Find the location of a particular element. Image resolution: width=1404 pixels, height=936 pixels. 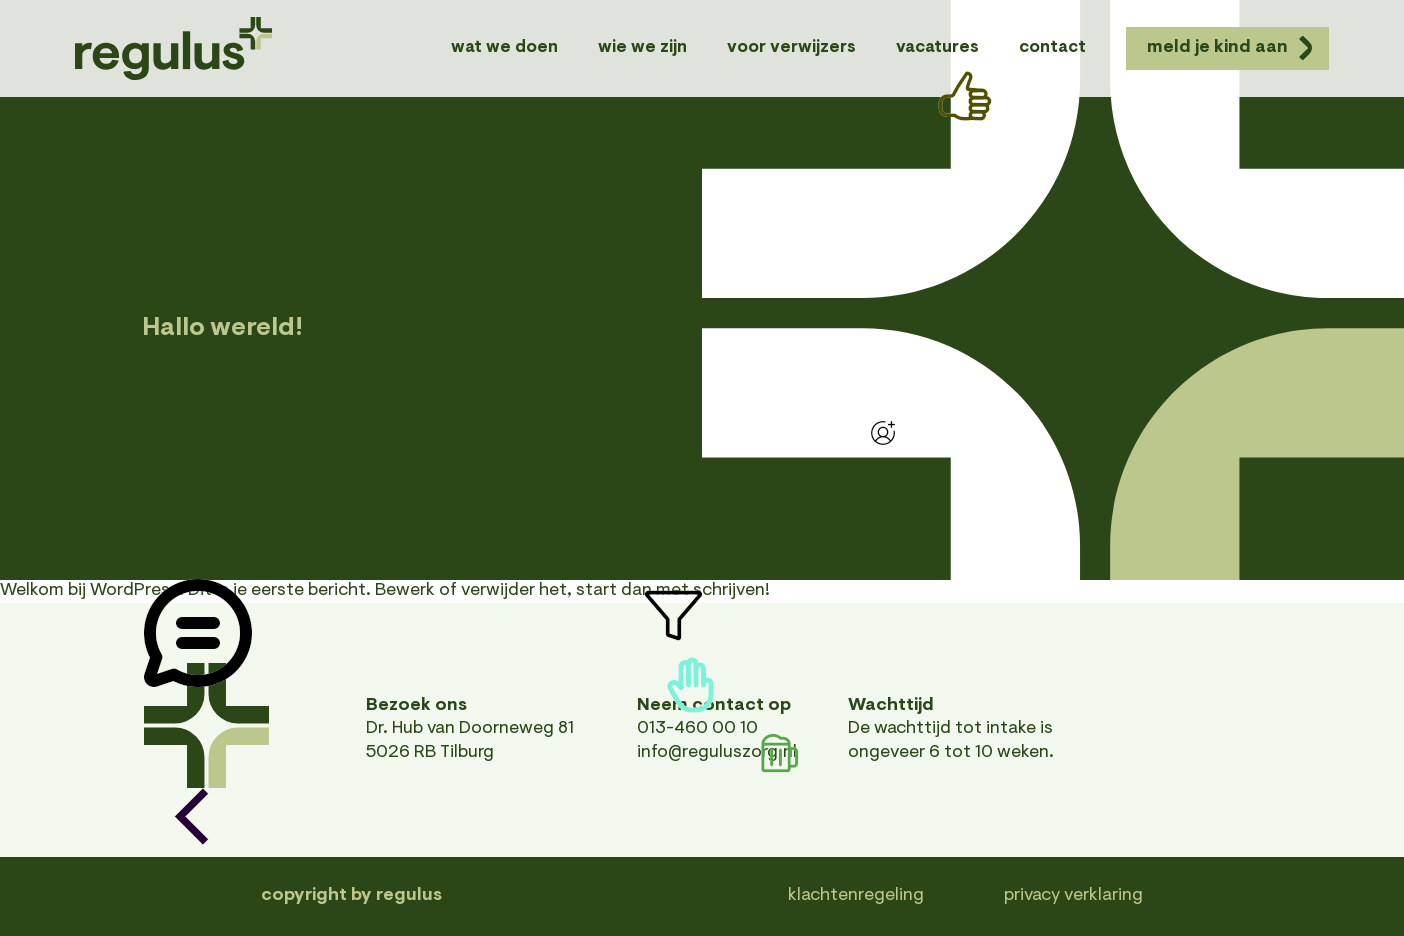

browse nearby bars or breweries is located at coordinates (777, 754).